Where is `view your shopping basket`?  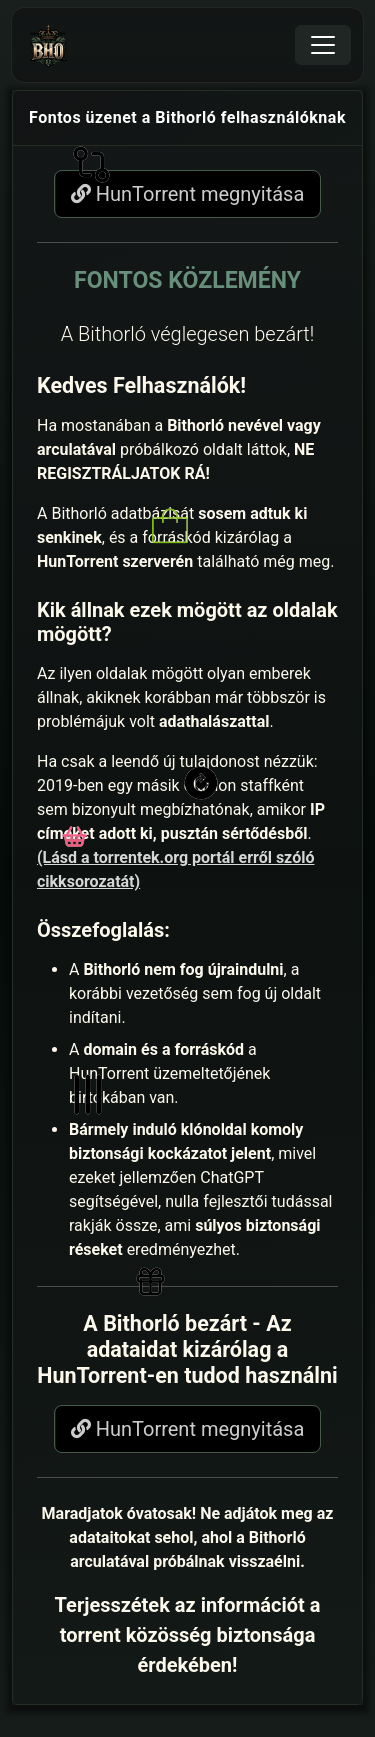
view your shopping basket is located at coordinates (74, 836).